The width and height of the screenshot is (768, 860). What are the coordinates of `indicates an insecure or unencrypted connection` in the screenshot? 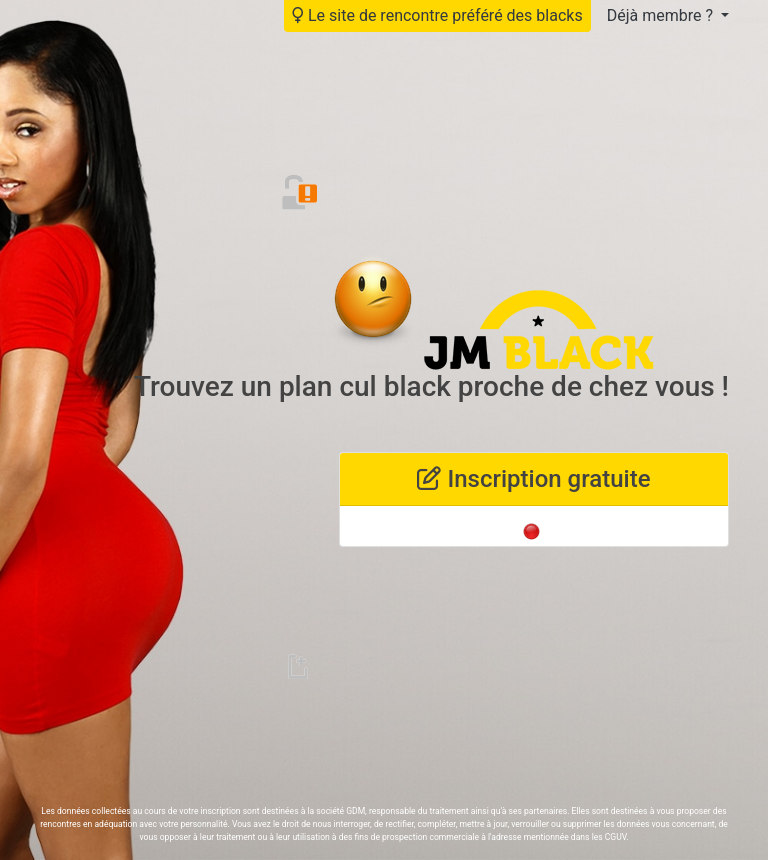 It's located at (298, 193).